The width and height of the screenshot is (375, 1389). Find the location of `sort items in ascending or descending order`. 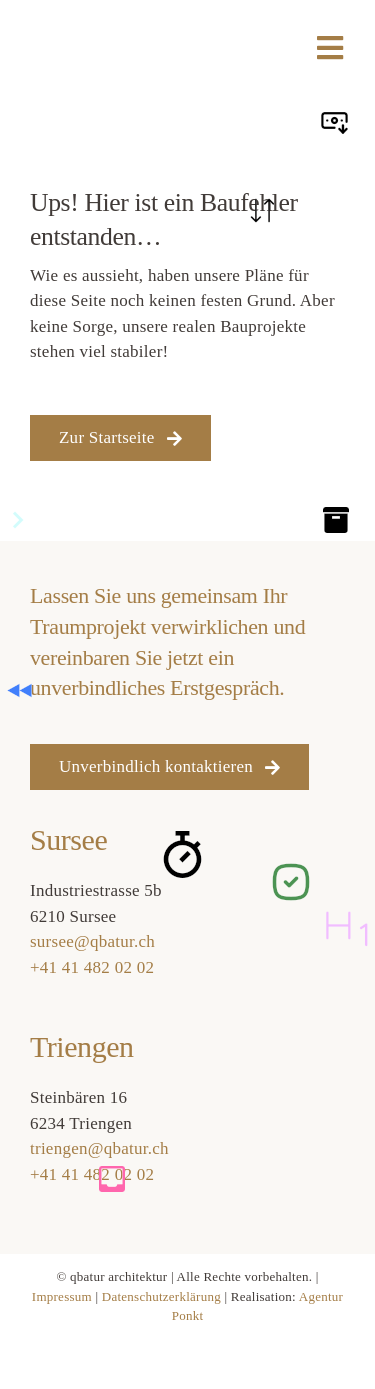

sort items in ascending or descending order is located at coordinates (262, 210).